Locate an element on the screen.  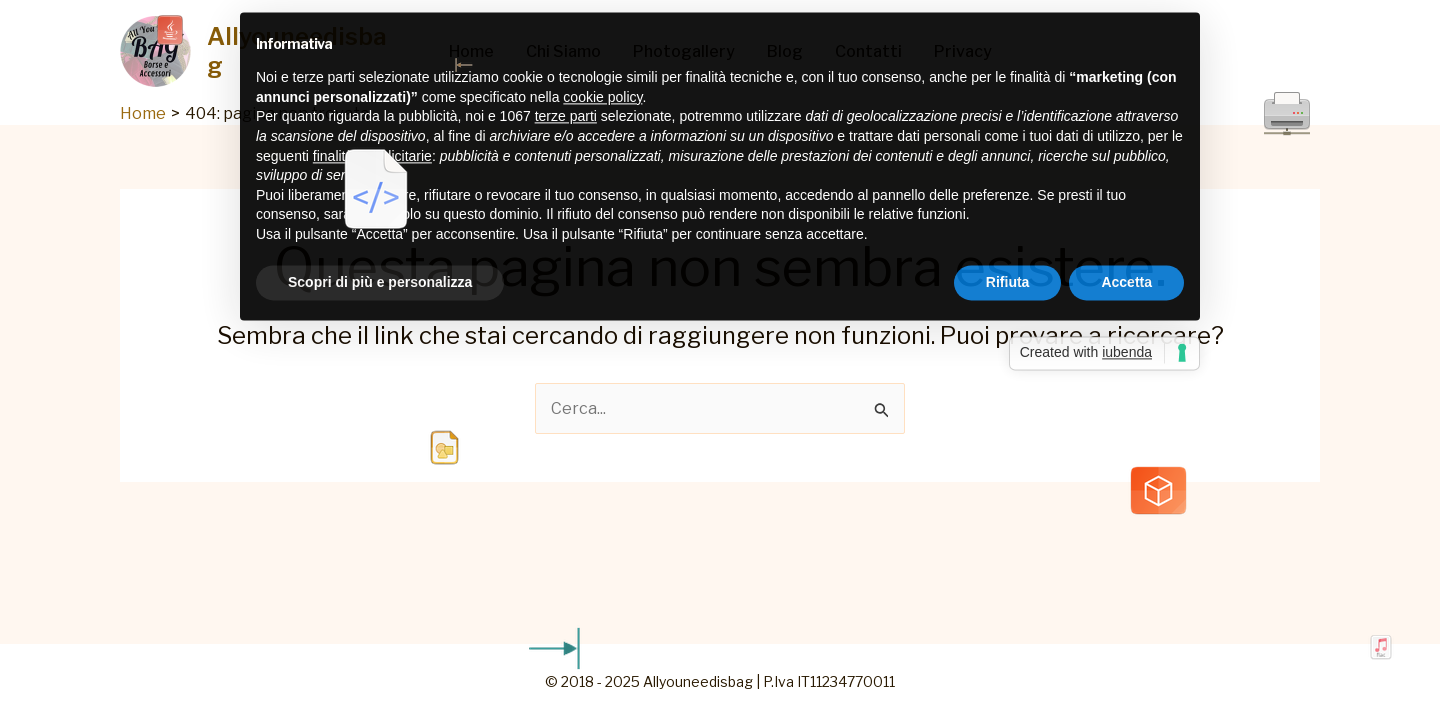
a flac audio file in ogg container format is located at coordinates (1381, 647).